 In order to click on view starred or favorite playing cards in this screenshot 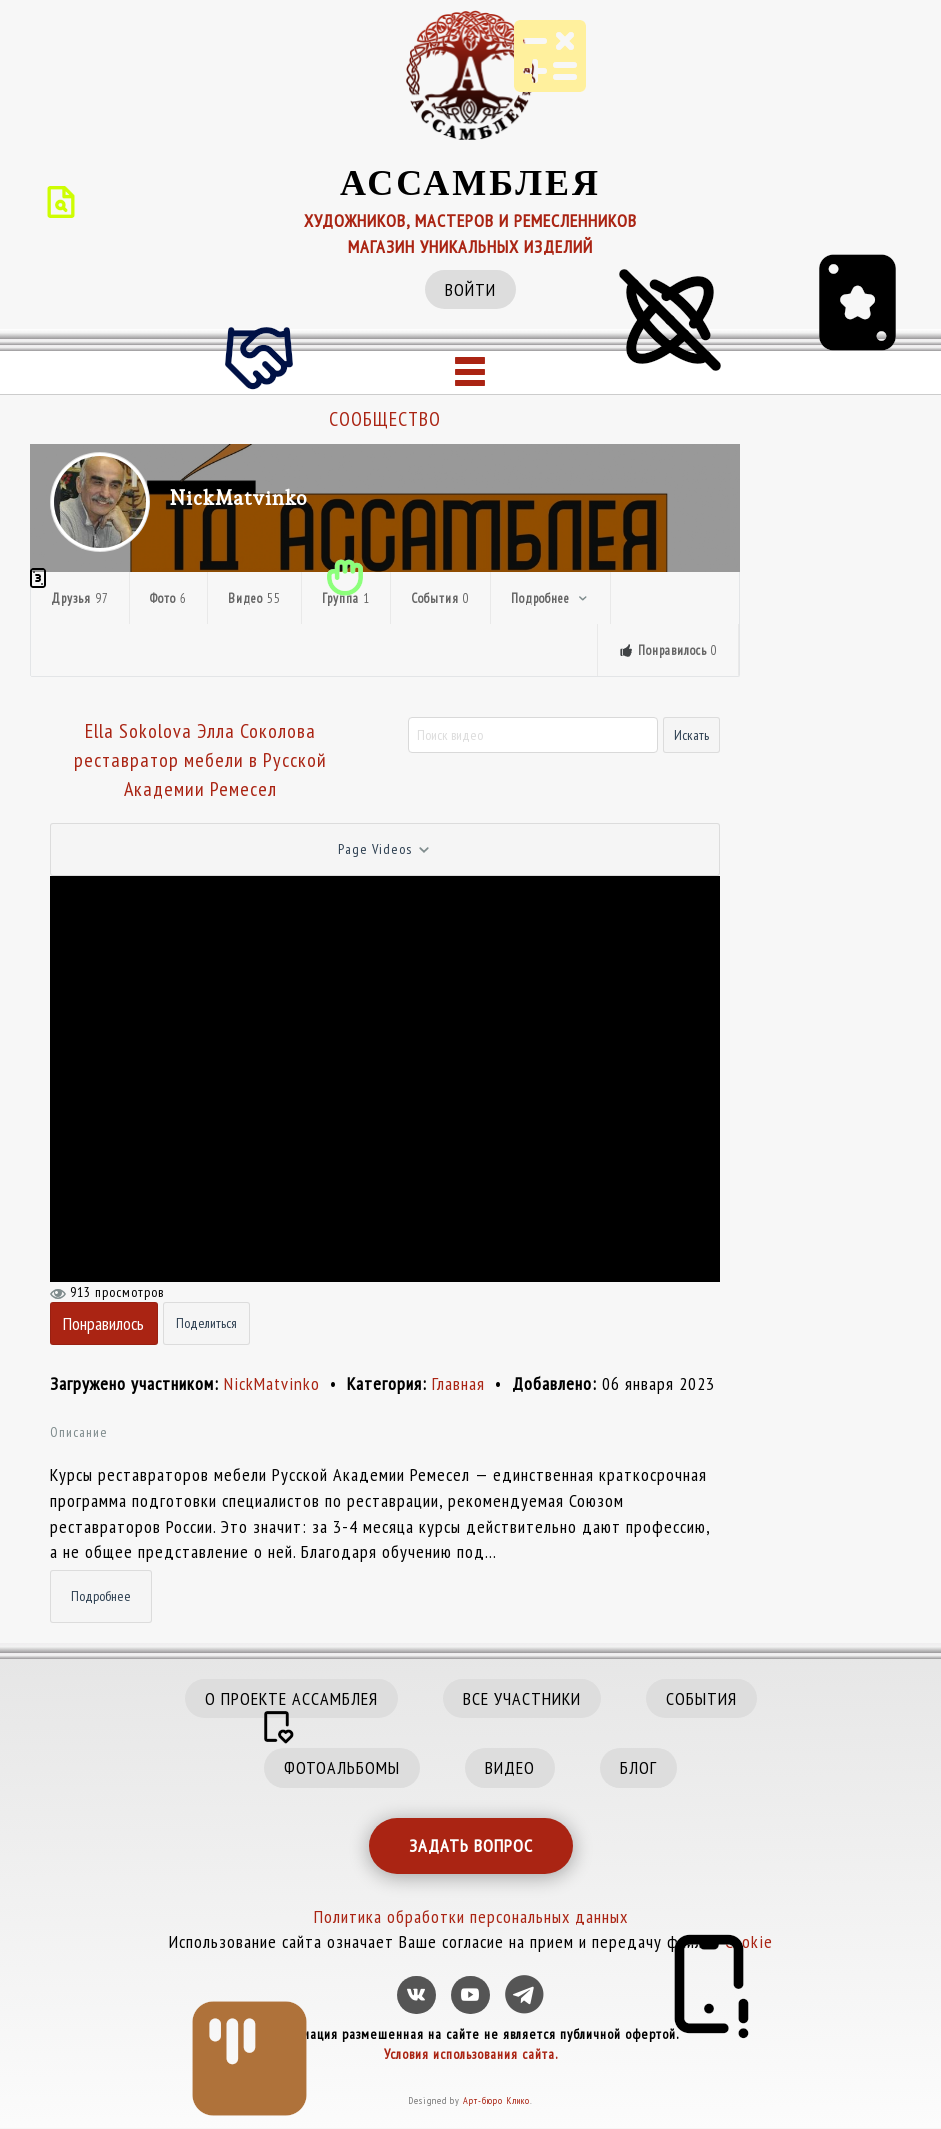, I will do `click(857, 302)`.